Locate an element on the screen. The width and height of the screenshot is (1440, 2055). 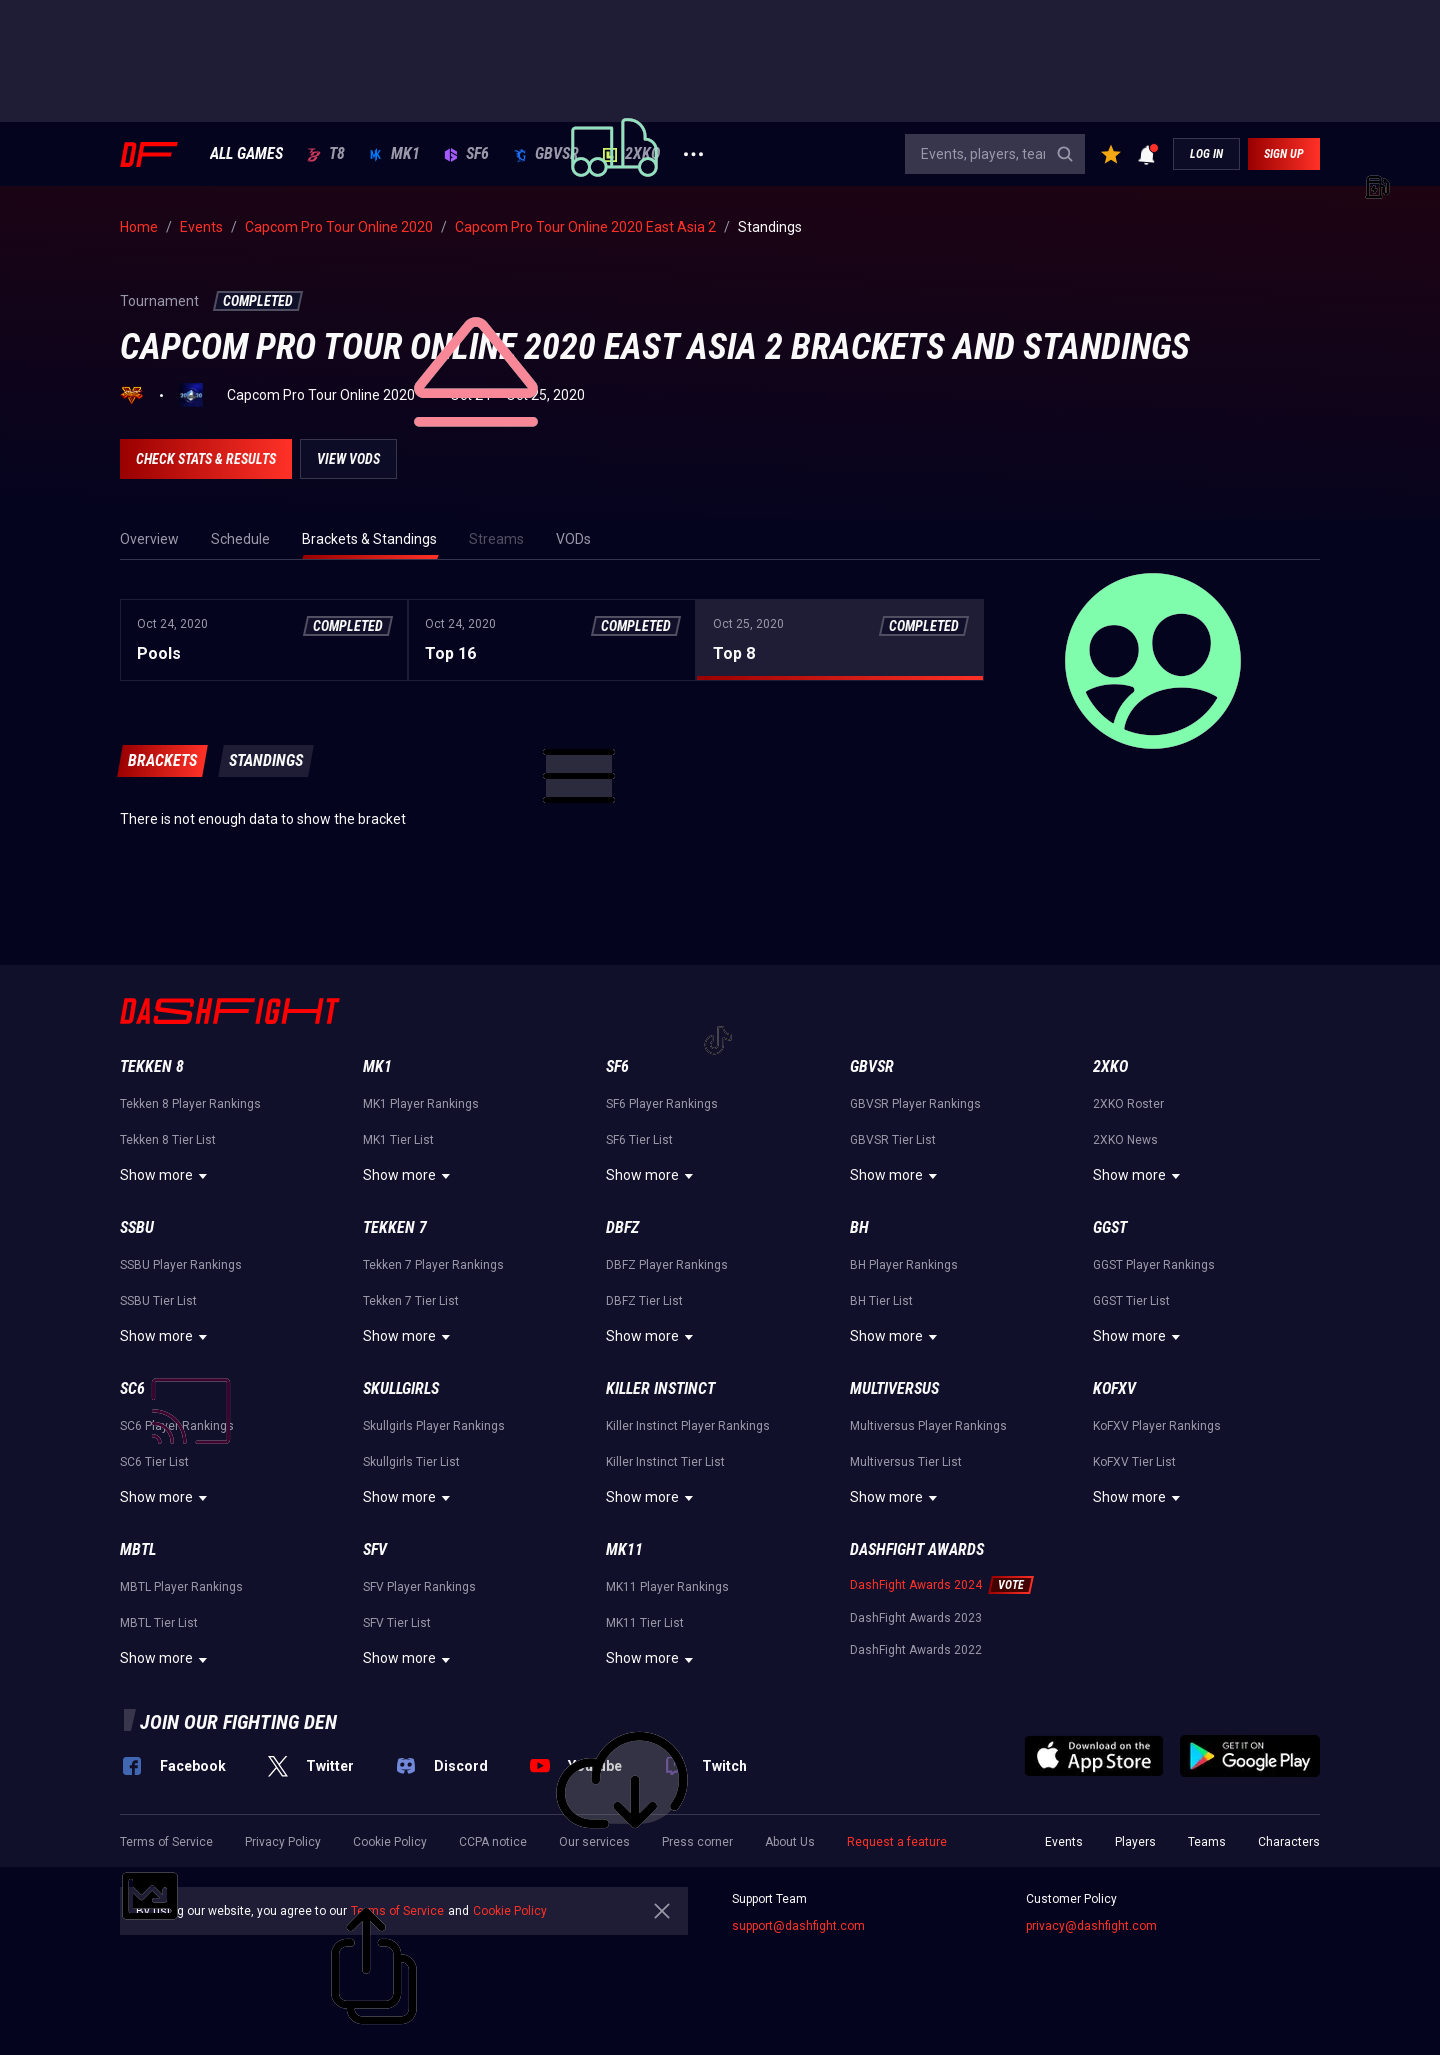
find nearby electric vehicle charging stations is located at coordinates (1378, 187).